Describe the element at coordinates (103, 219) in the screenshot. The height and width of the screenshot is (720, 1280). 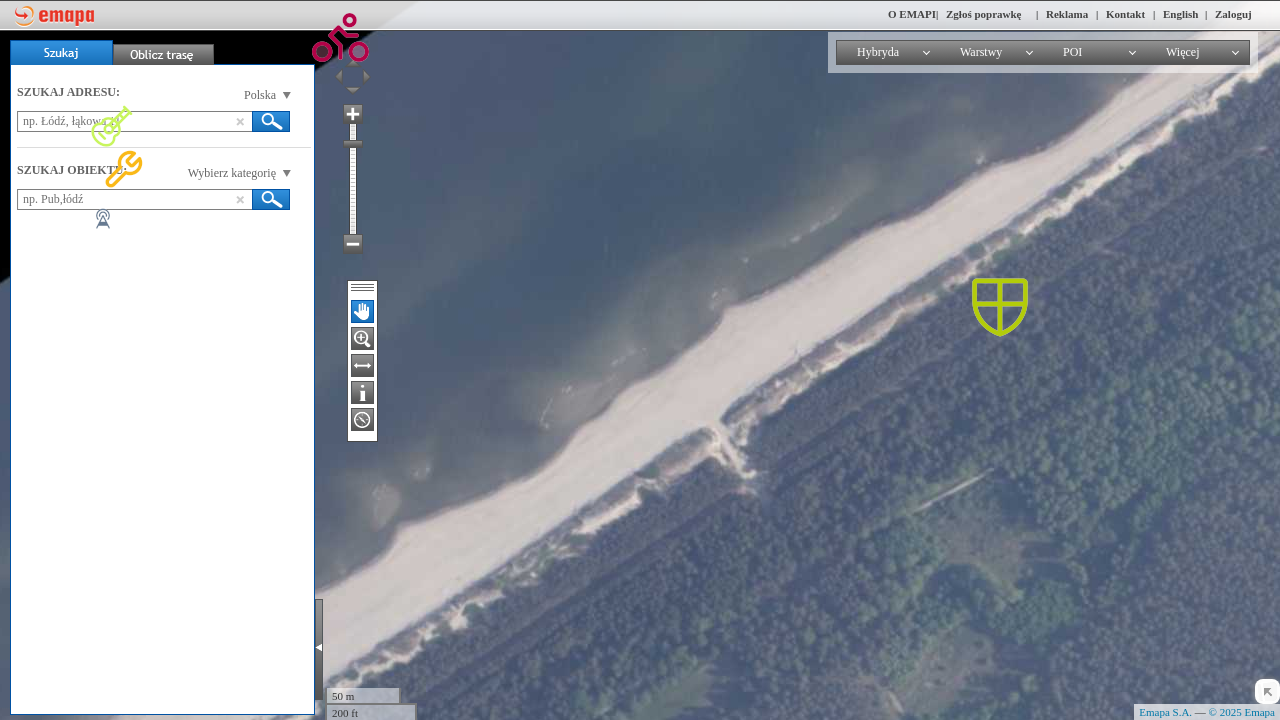
I see `indicates cellular network signal or coverage` at that location.